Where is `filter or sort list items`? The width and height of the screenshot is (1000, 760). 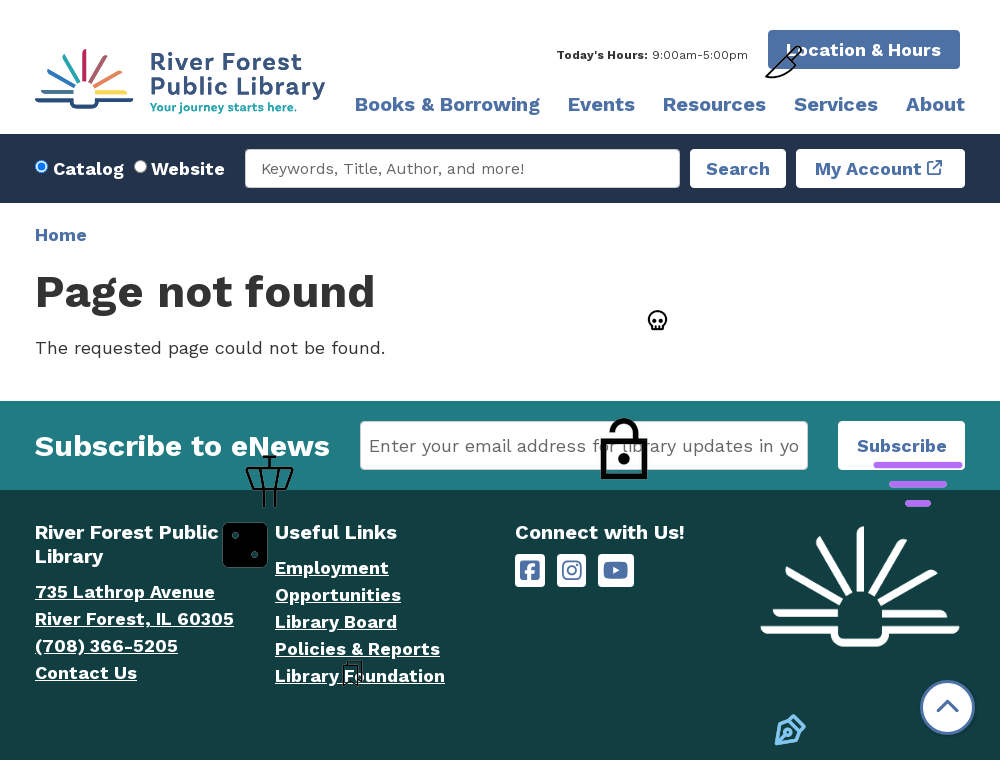 filter or sort list items is located at coordinates (918, 481).